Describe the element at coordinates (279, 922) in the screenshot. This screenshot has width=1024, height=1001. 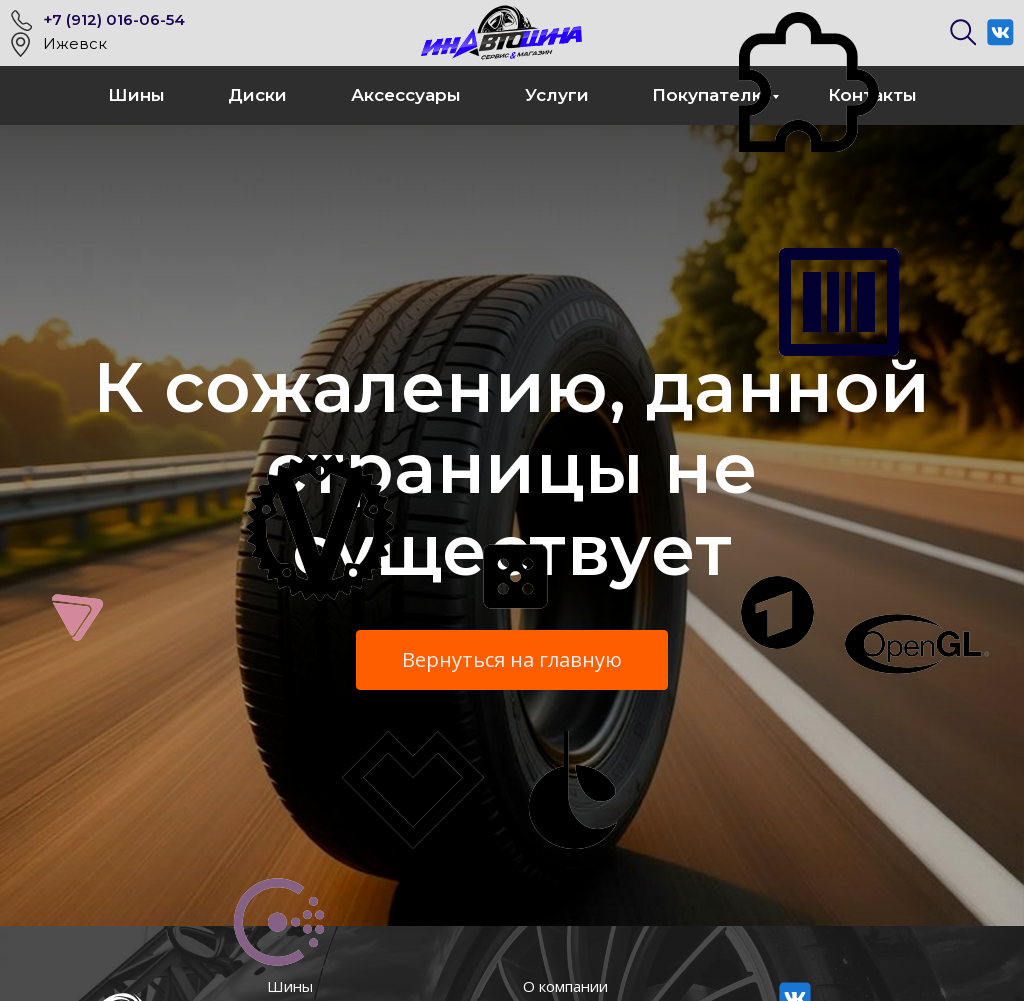
I see `HashiCorp Consul logo` at that location.